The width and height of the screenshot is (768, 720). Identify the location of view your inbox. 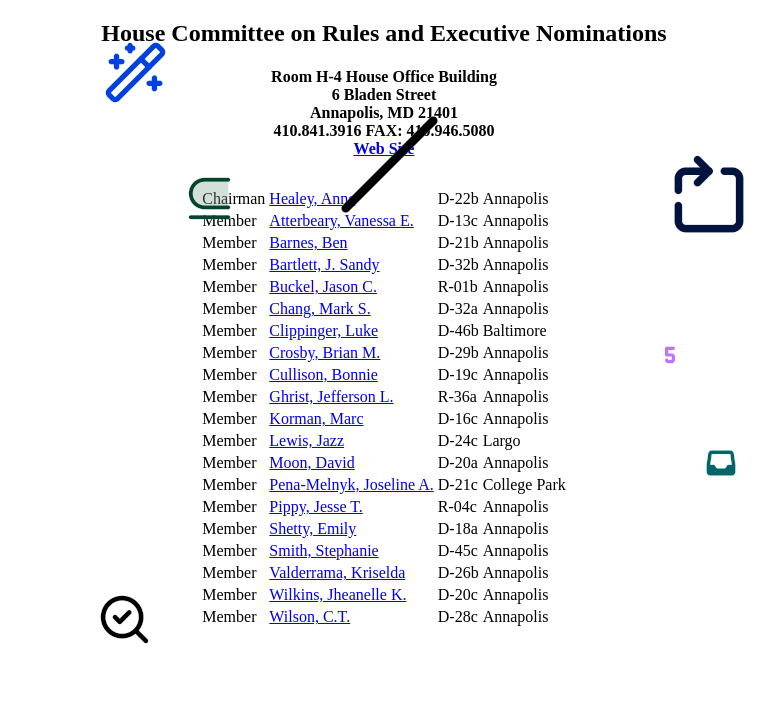
(721, 463).